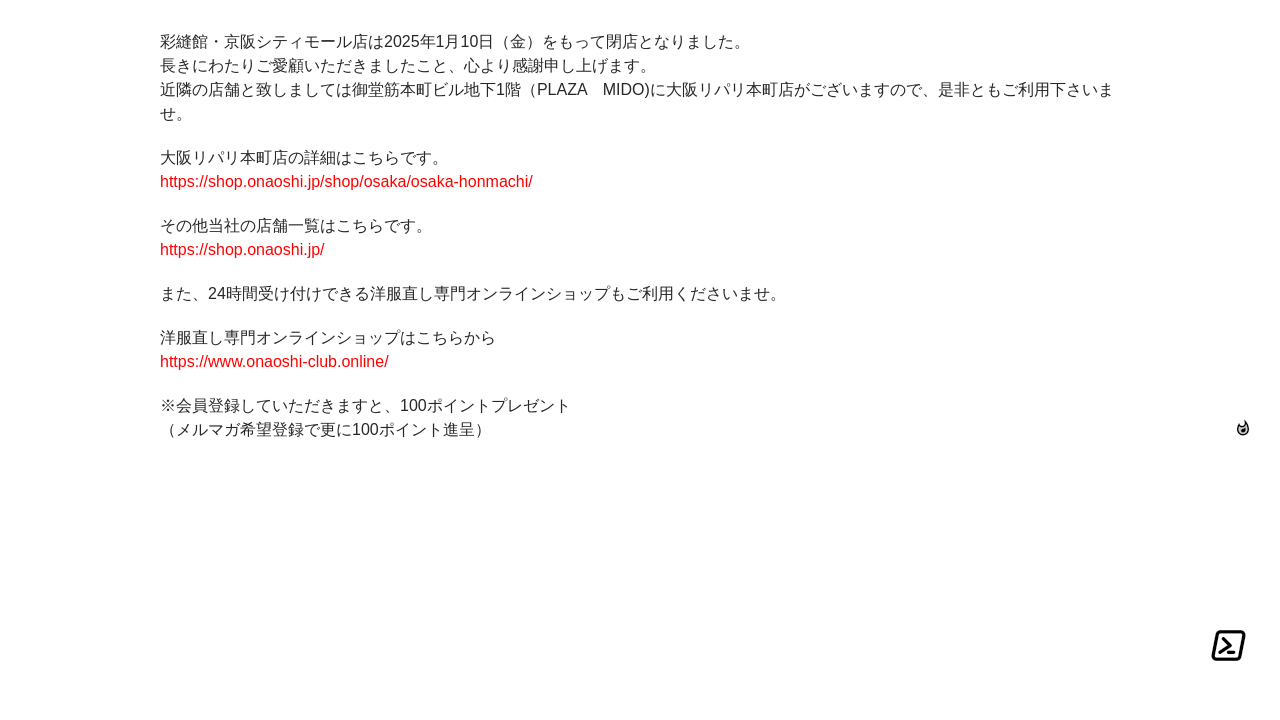  What do you see at coordinates (1228, 645) in the screenshot?
I see `open powershell terminal` at bounding box center [1228, 645].